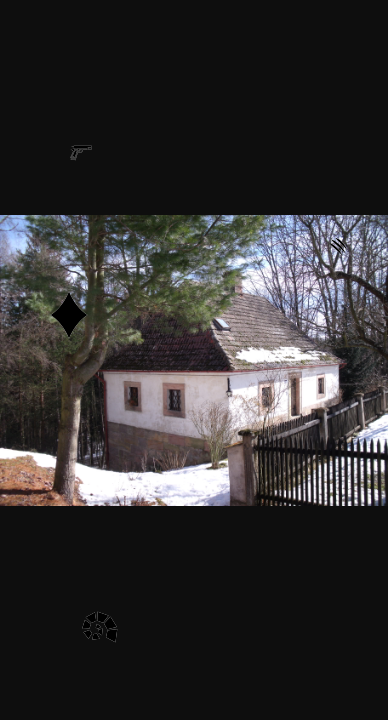  What do you see at coordinates (69, 315) in the screenshot?
I see `indicates diamond suit in card games` at bounding box center [69, 315].